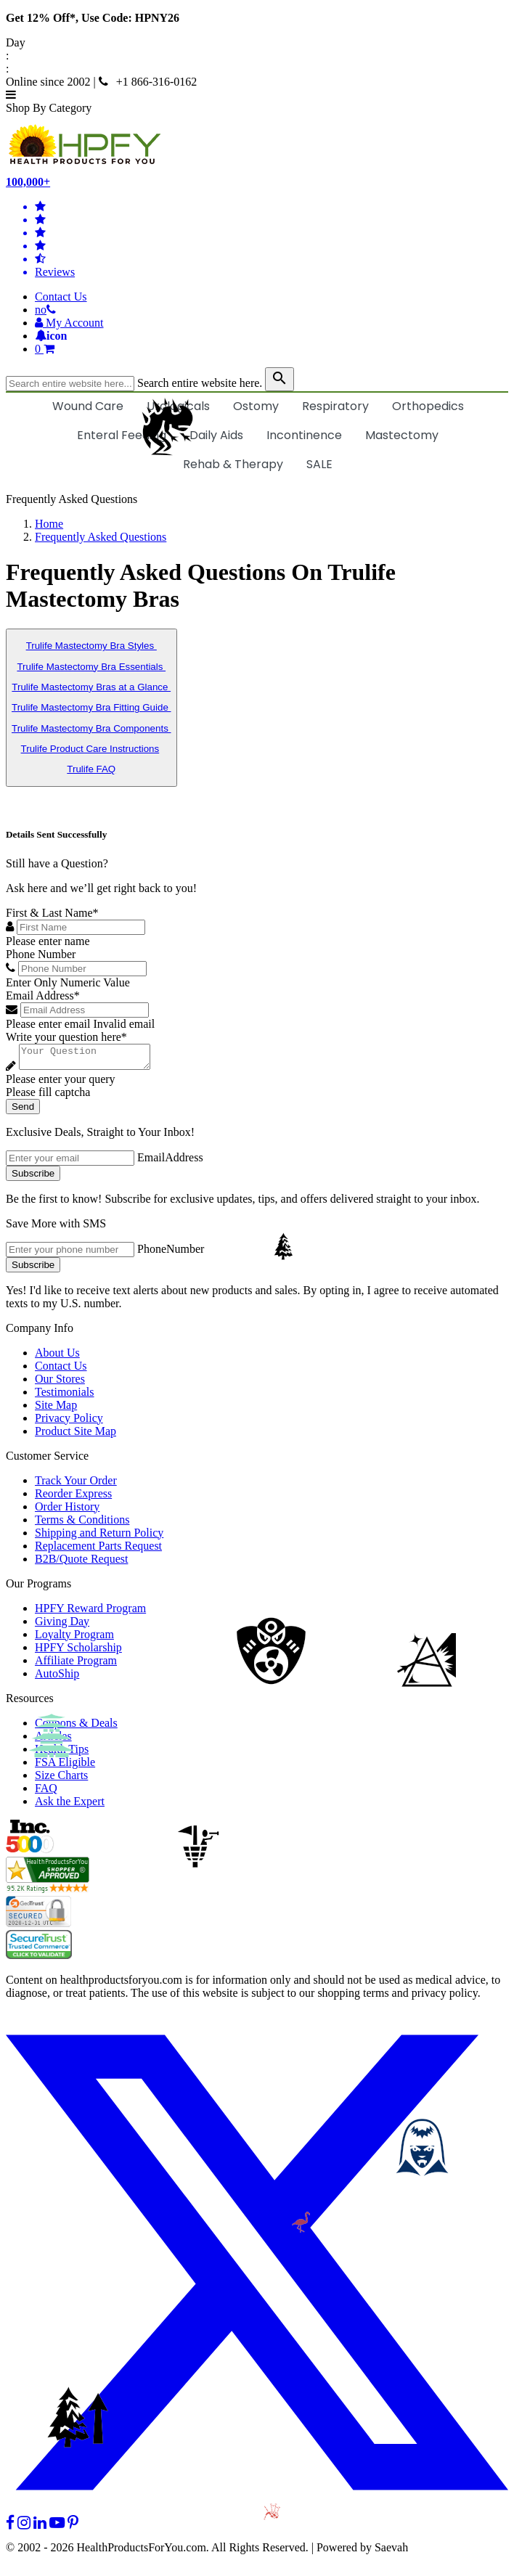 This screenshot has height=2576, width=514. Describe the element at coordinates (52, 1735) in the screenshot. I see `view asian temple or landmark location` at that location.